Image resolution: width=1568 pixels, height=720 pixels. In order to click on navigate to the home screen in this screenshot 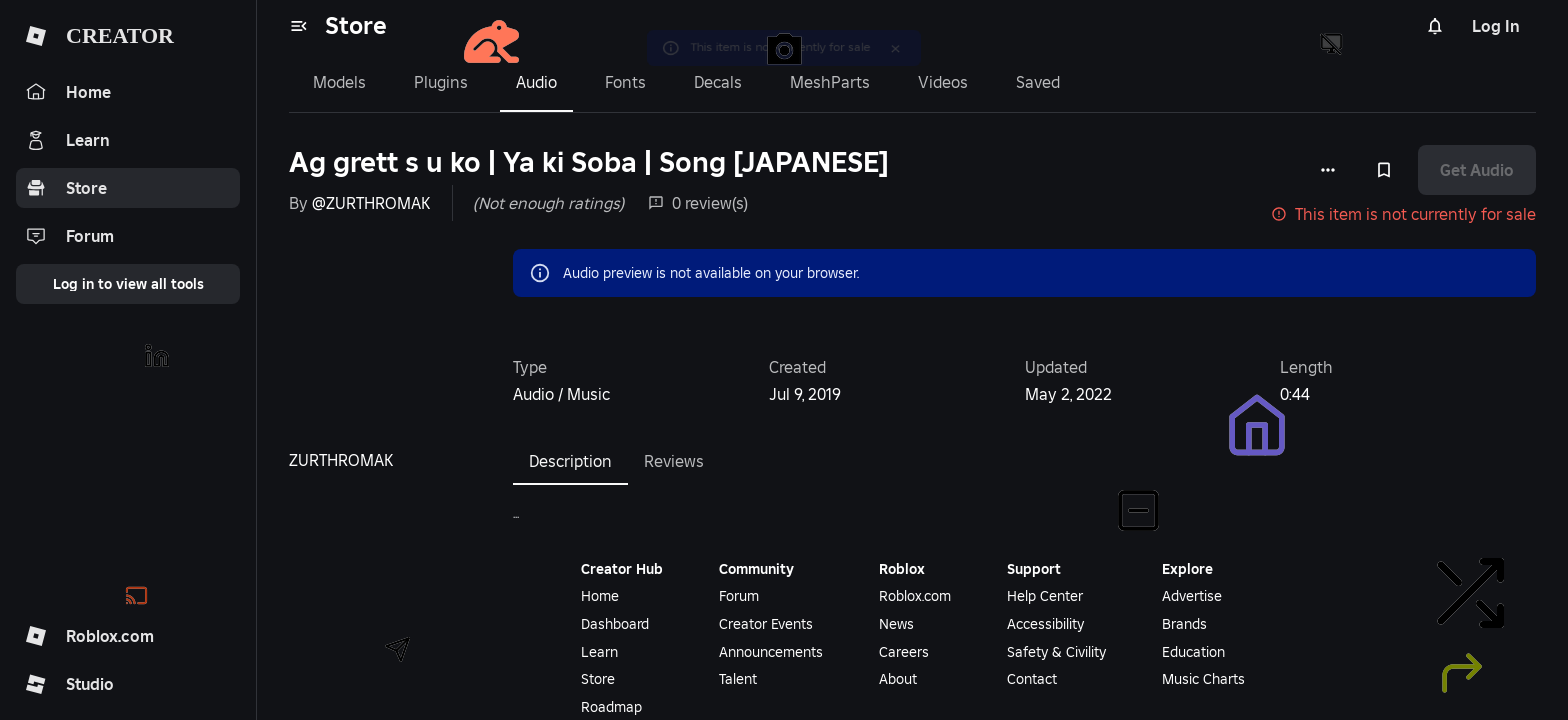, I will do `click(1257, 425)`.